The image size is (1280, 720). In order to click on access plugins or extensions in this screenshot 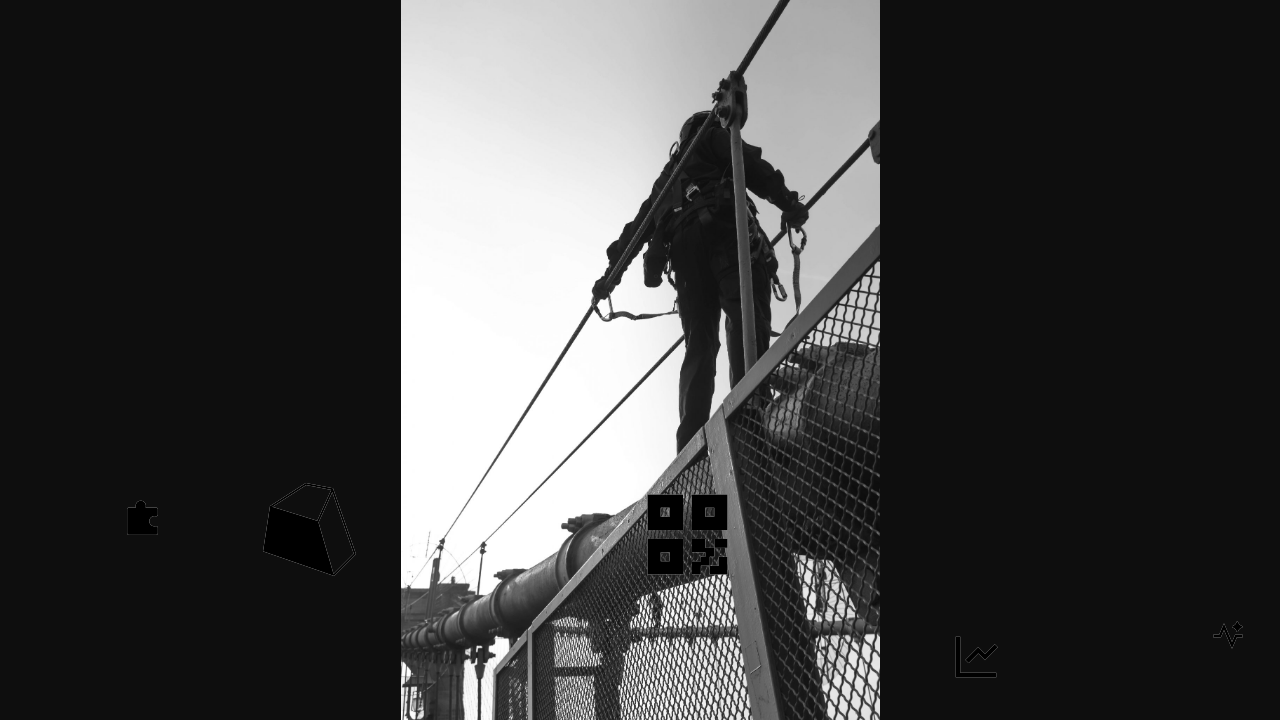, I will do `click(142, 519)`.